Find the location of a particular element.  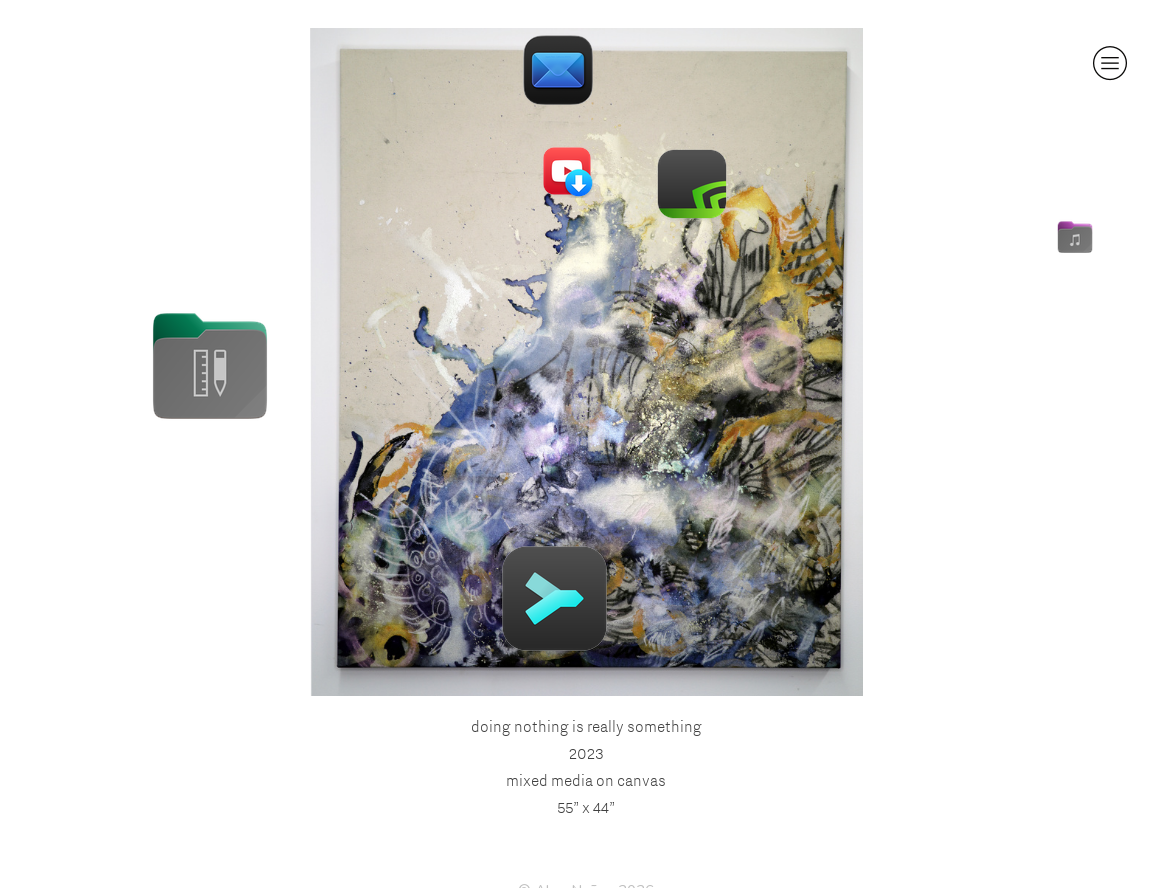

download videos from youtube is located at coordinates (567, 171).